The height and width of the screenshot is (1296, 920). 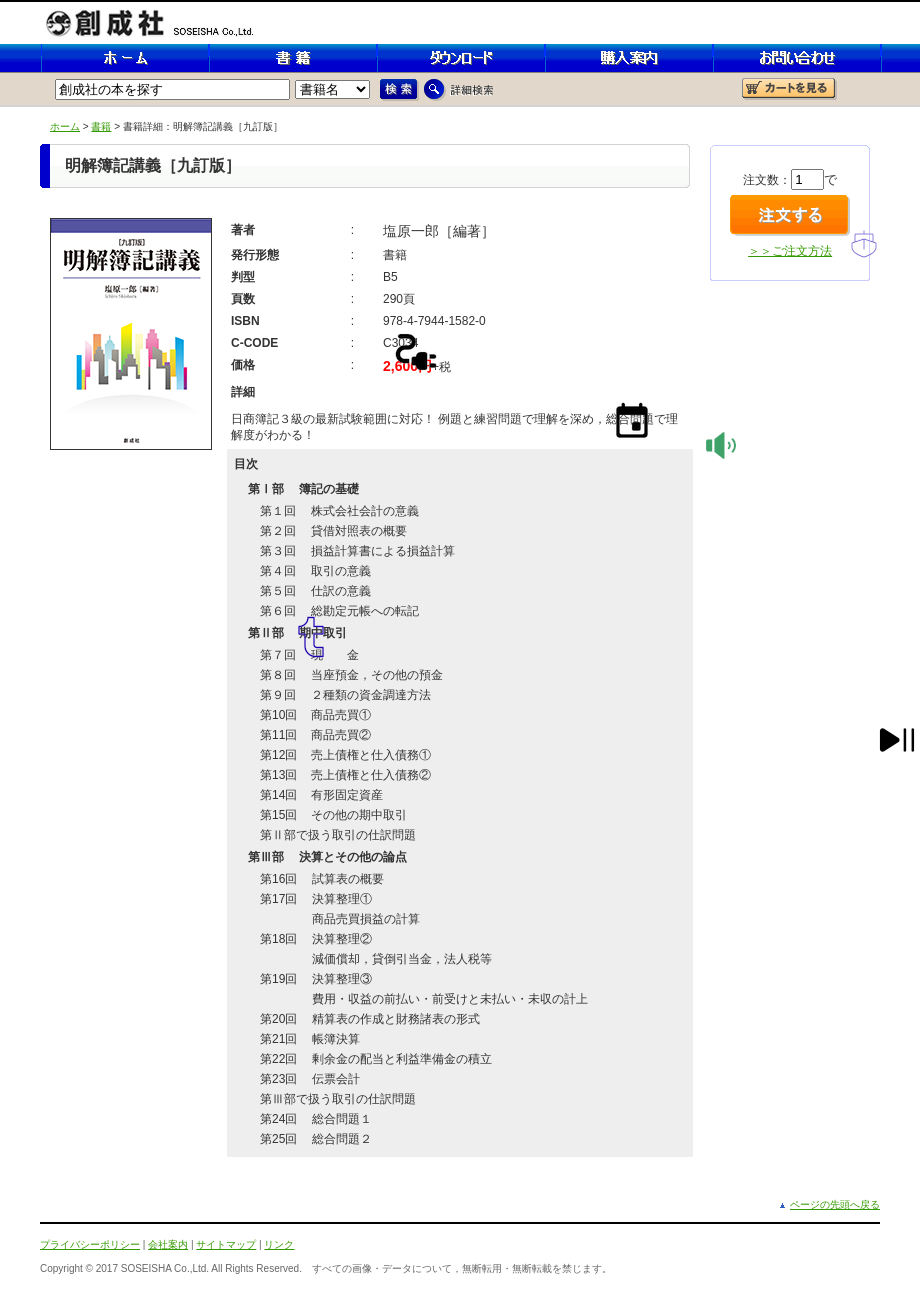 What do you see at coordinates (632, 422) in the screenshot?
I see `add an event to your calendar` at bounding box center [632, 422].